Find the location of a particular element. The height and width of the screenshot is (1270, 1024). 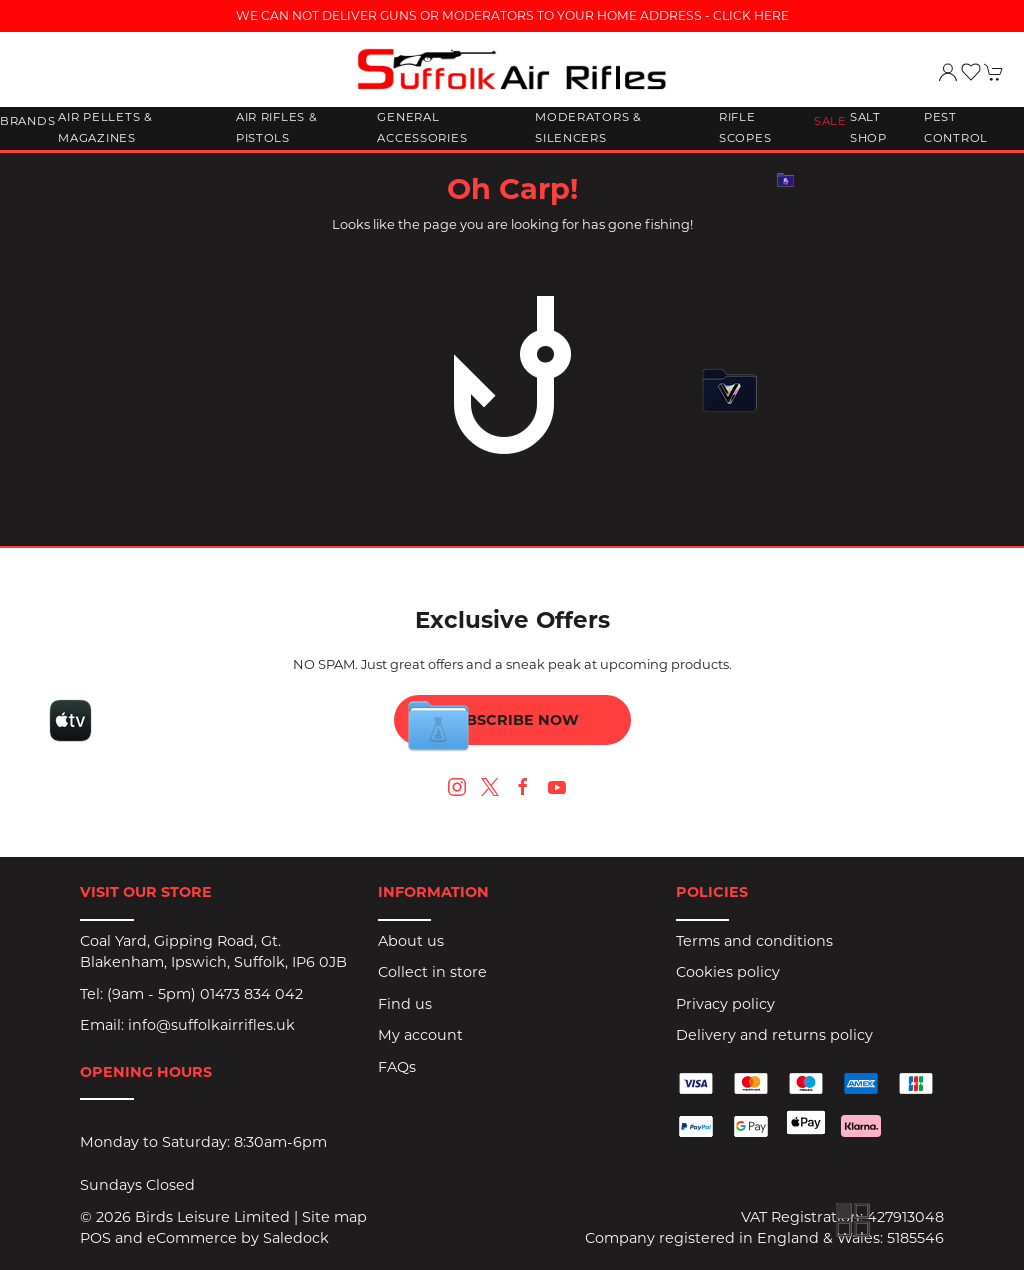

open the apple tv app is located at coordinates (70, 720).